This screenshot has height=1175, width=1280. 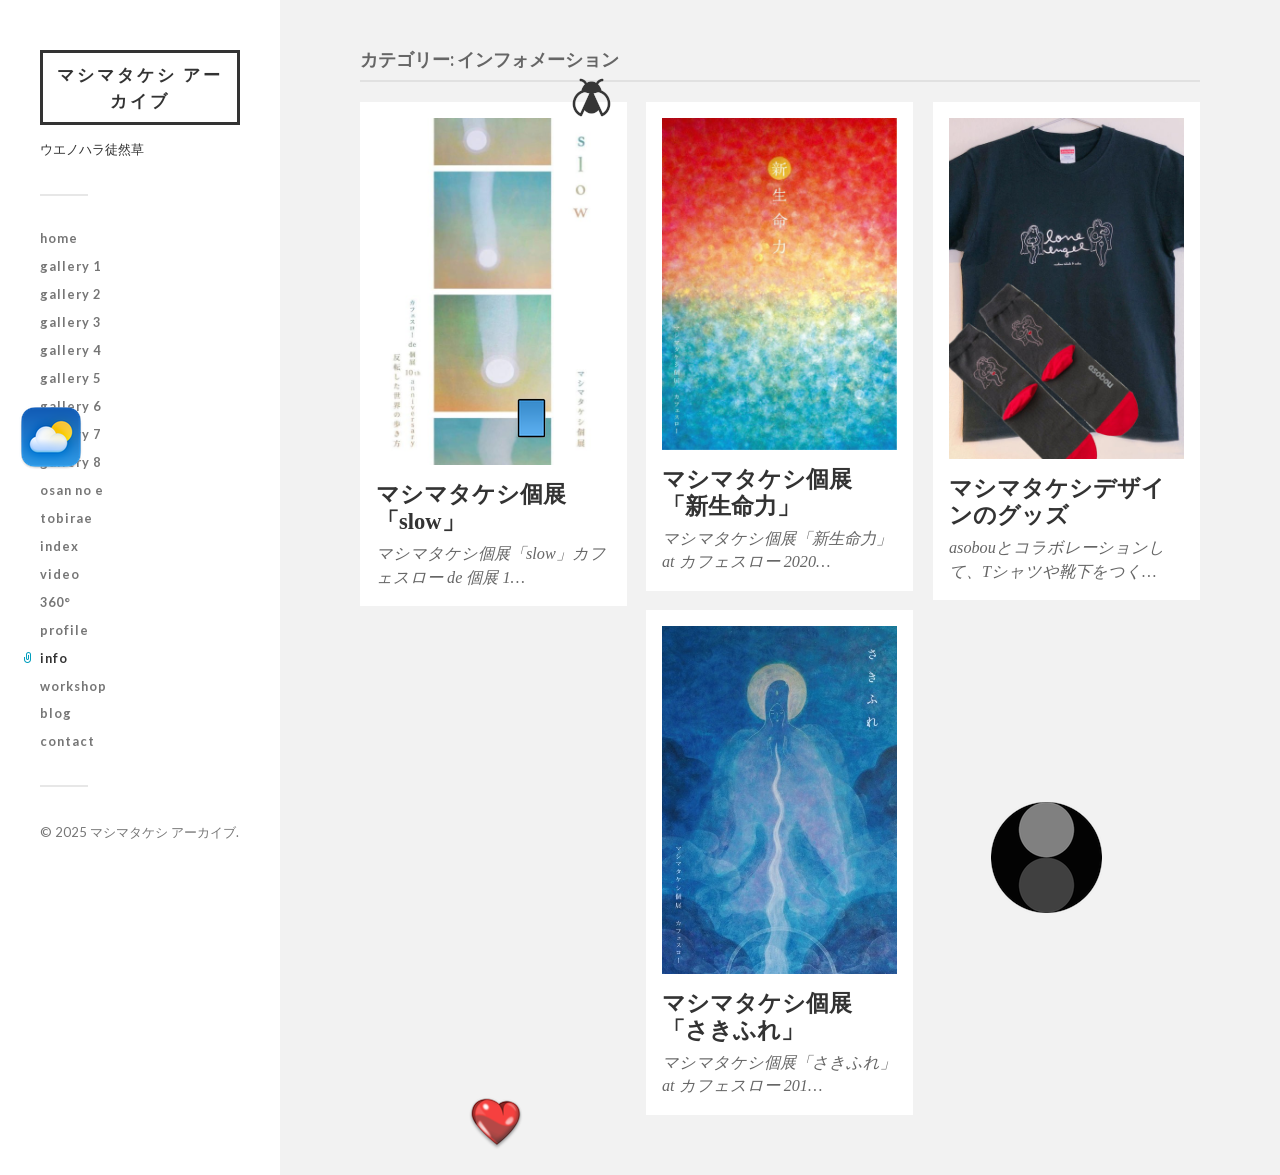 What do you see at coordinates (1046, 857) in the screenshot?
I see `open display calibration assistant` at bounding box center [1046, 857].